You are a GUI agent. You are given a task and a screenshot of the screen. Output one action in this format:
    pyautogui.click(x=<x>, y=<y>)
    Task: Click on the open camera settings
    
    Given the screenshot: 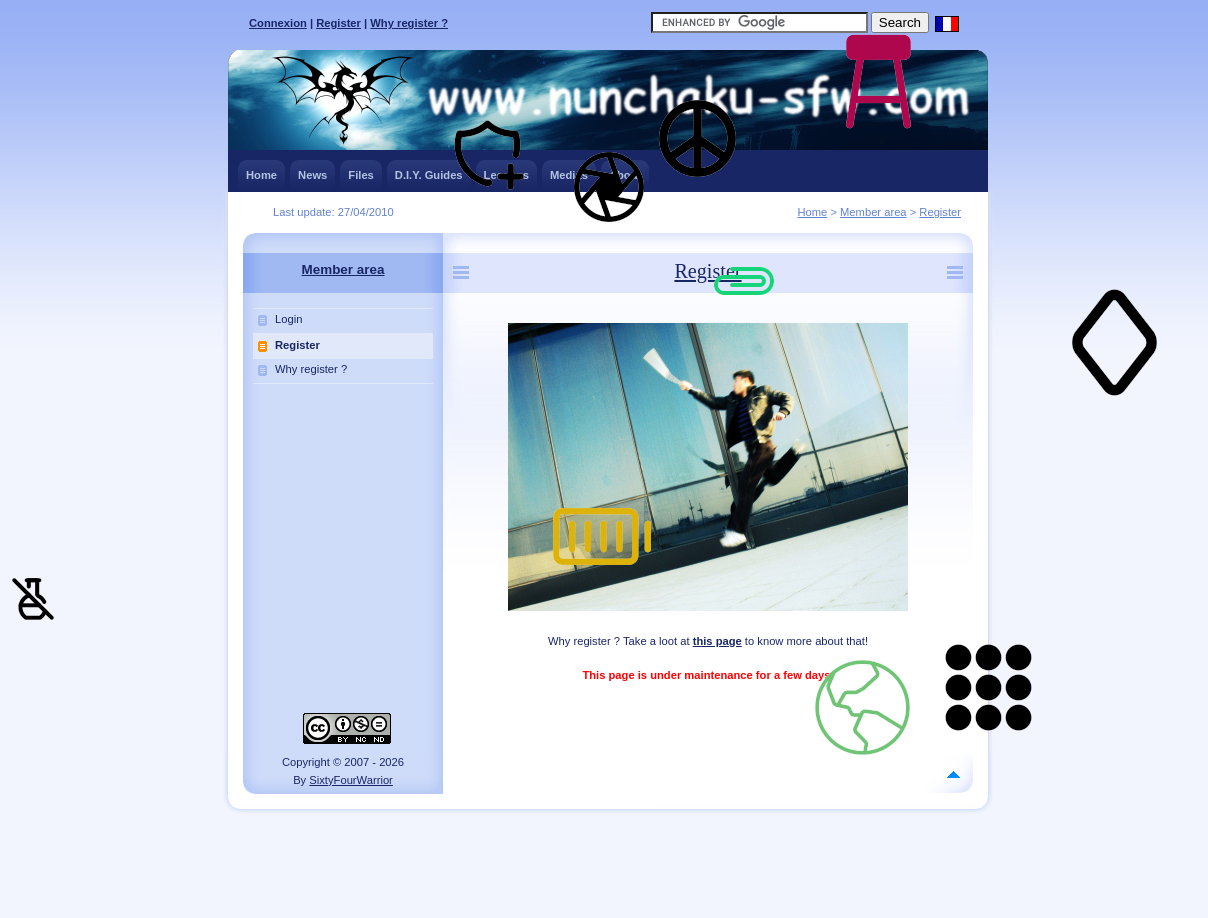 What is the action you would take?
    pyautogui.click(x=609, y=187)
    